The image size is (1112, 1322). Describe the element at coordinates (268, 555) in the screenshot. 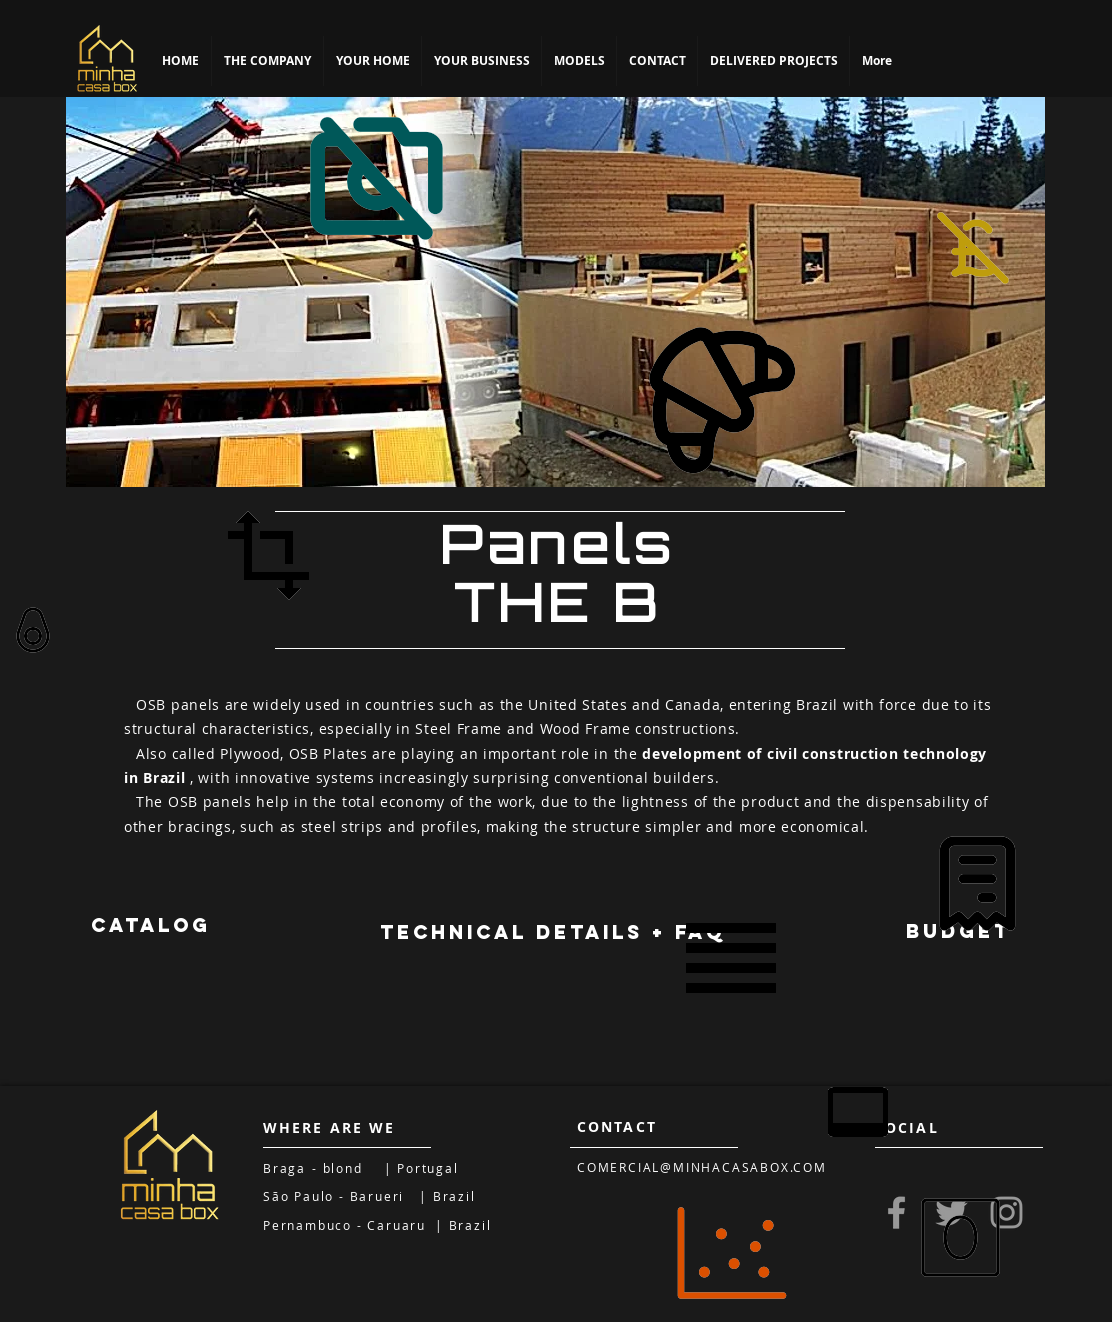

I see `transform or resize an image` at that location.